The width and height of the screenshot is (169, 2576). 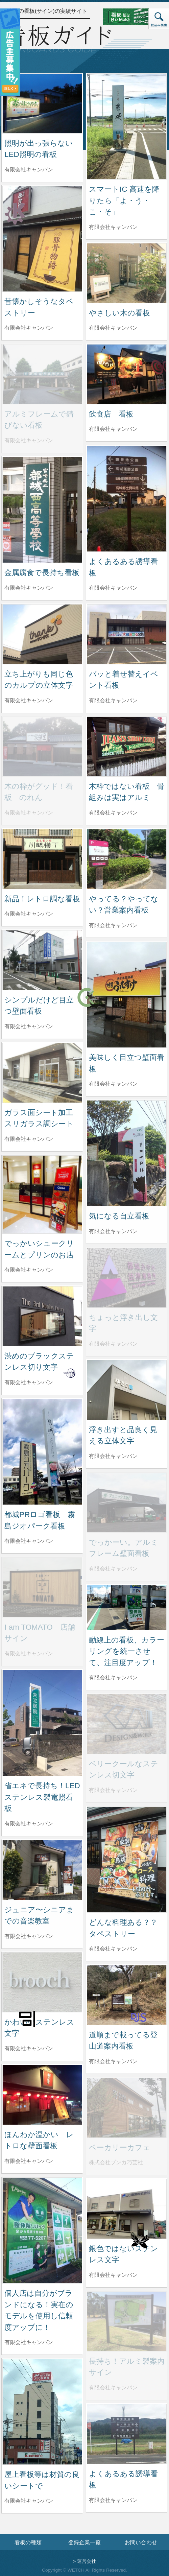 I want to click on open KDE desktop environment settings, so click(x=15, y=214).